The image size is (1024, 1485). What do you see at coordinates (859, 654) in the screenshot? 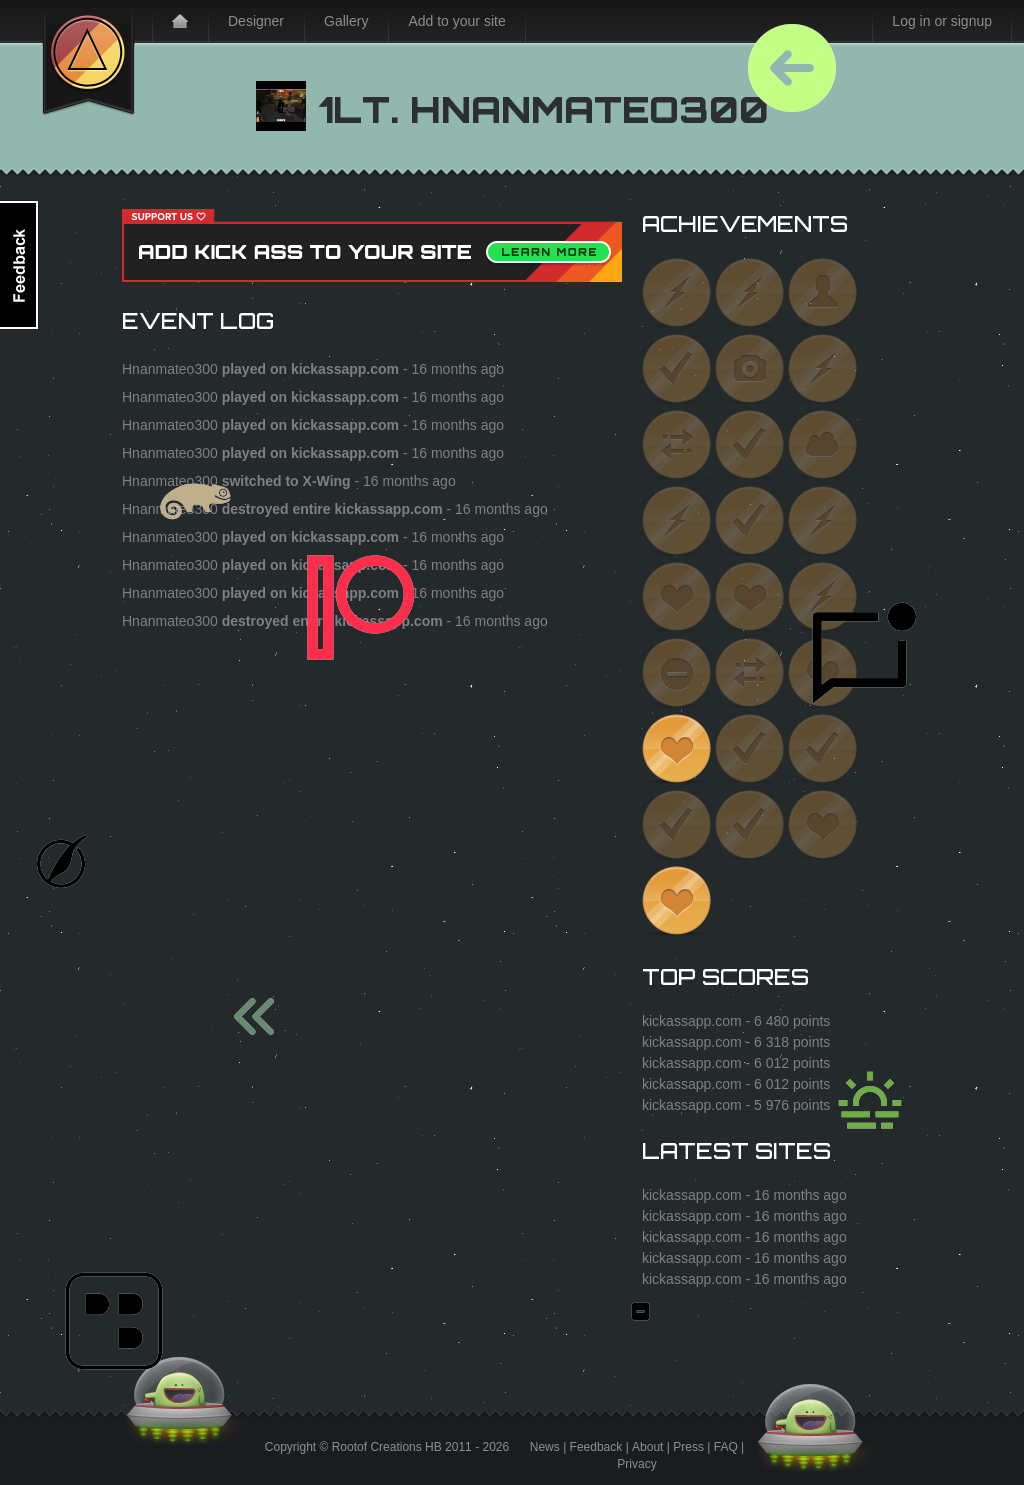
I see `indicates unread messages in chat` at bounding box center [859, 654].